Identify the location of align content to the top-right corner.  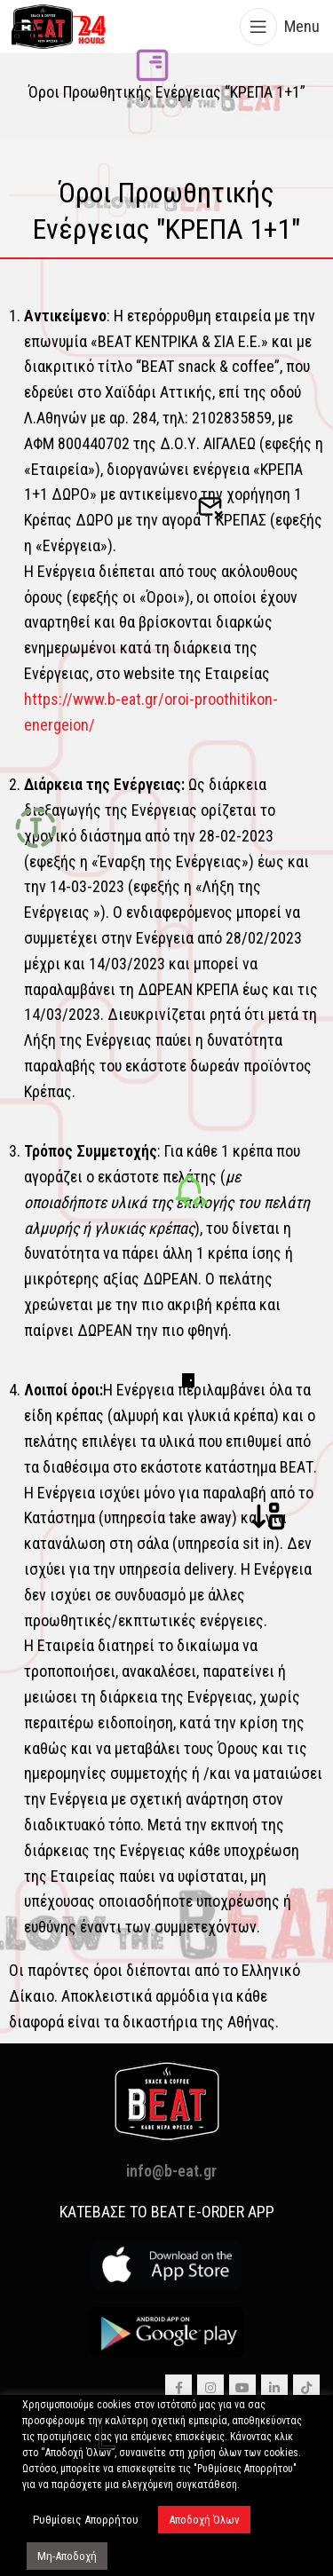
(152, 65).